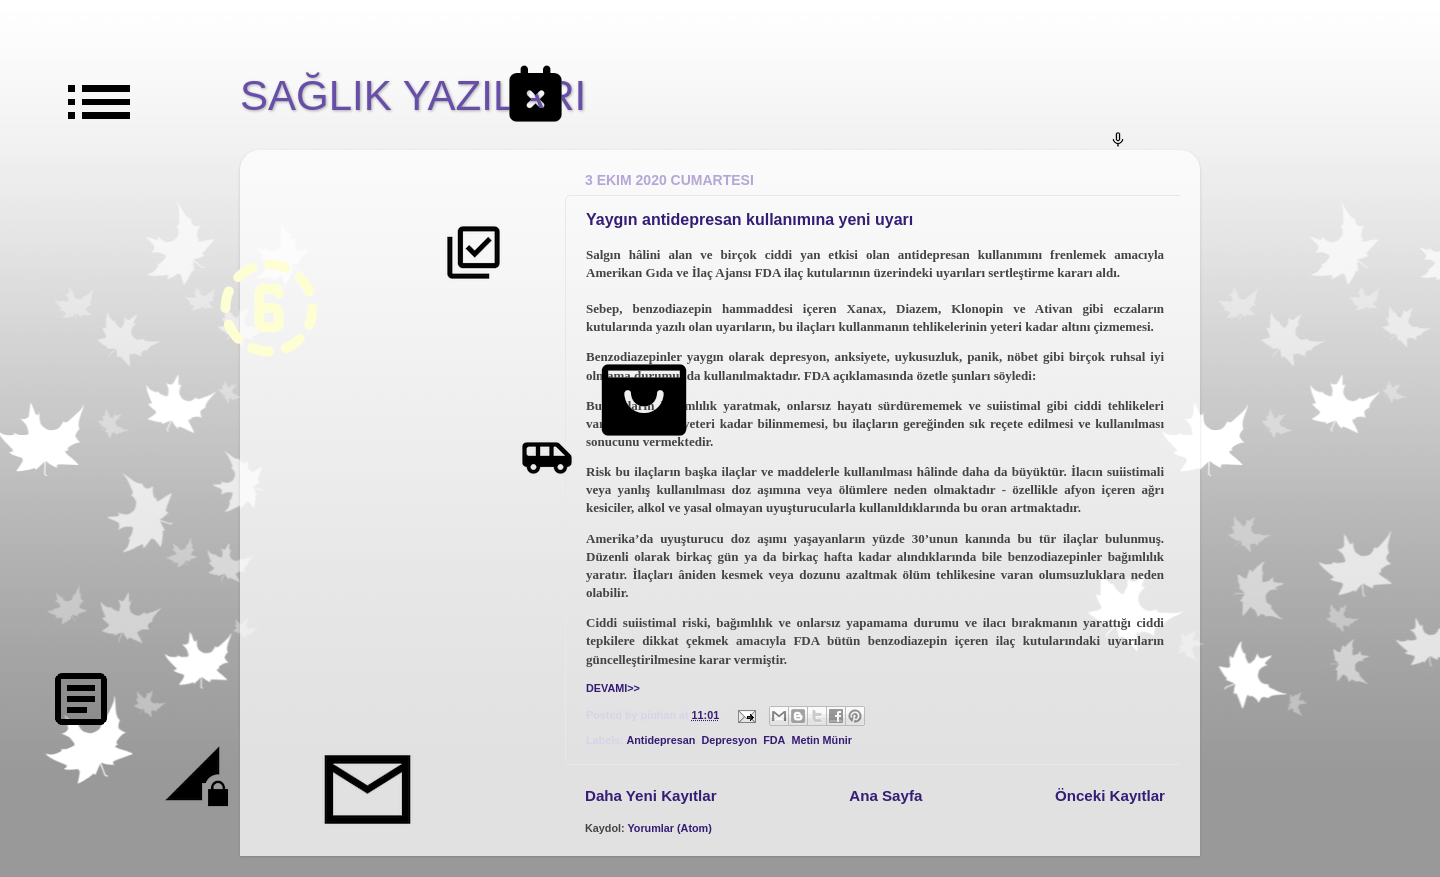 The height and width of the screenshot is (877, 1440). Describe the element at coordinates (1118, 139) in the screenshot. I see `tap to use voice input` at that location.